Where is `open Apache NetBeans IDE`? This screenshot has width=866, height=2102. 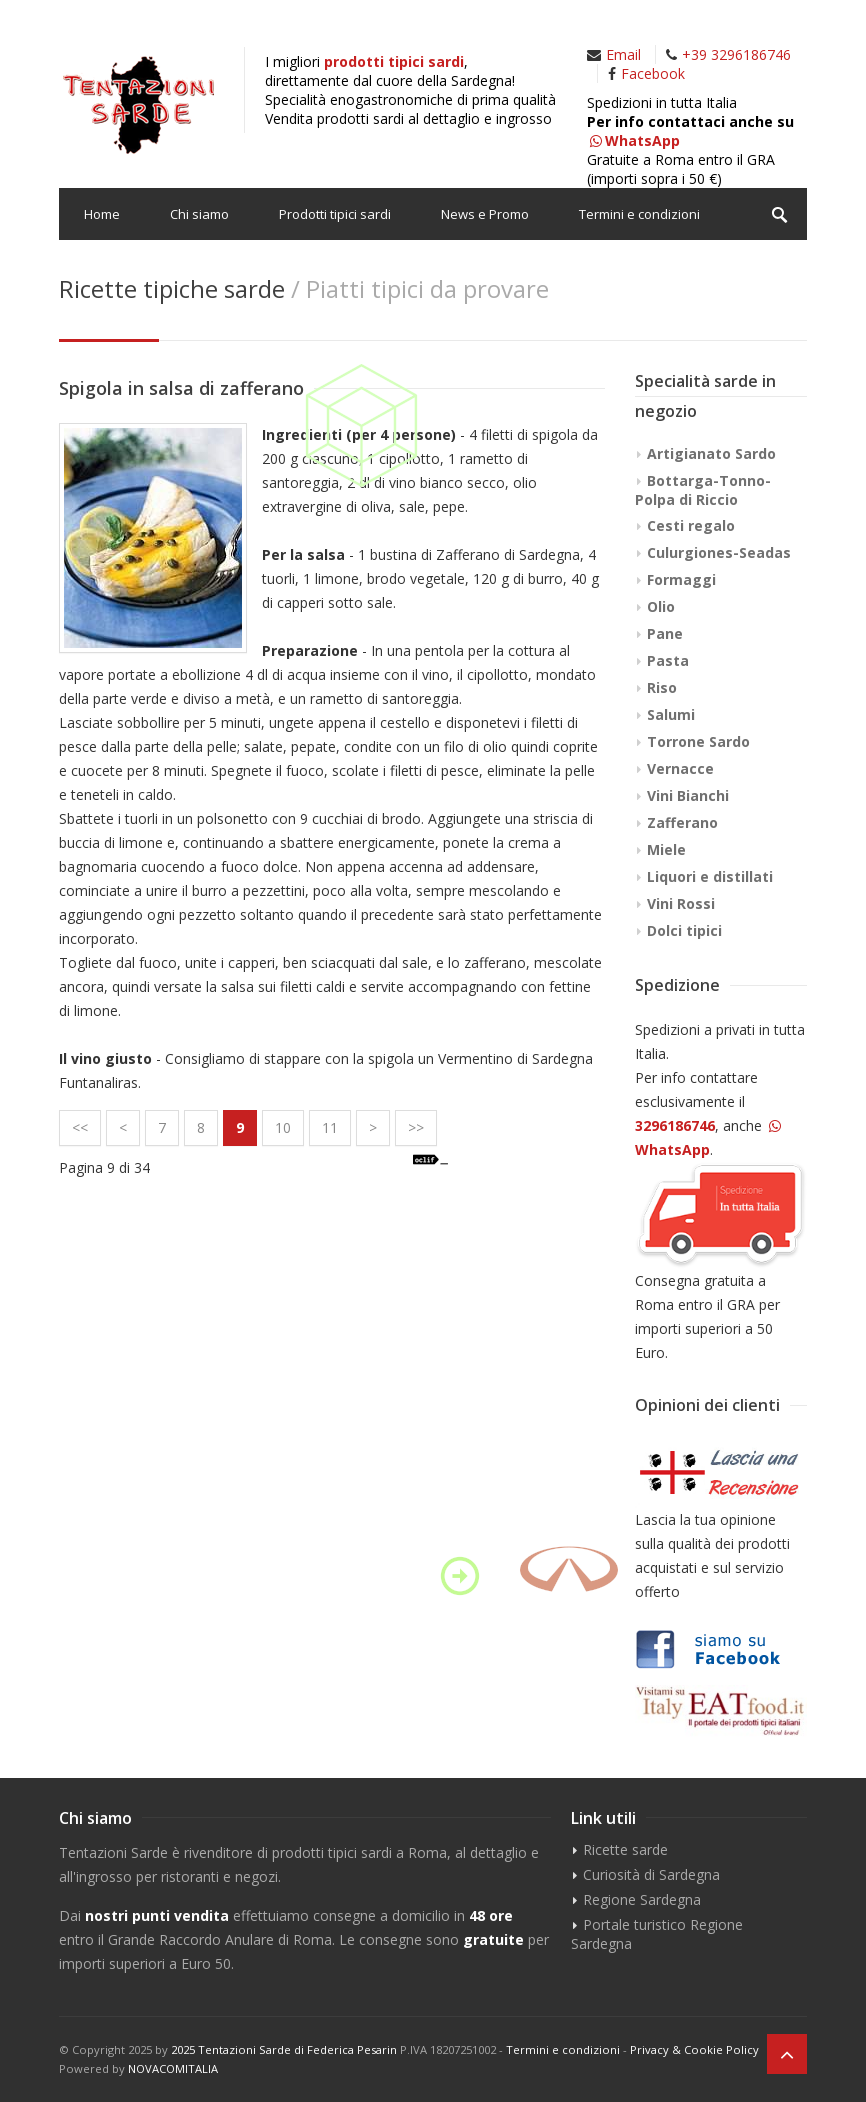
open Apache NetBeans IDE is located at coordinates (361, 425).